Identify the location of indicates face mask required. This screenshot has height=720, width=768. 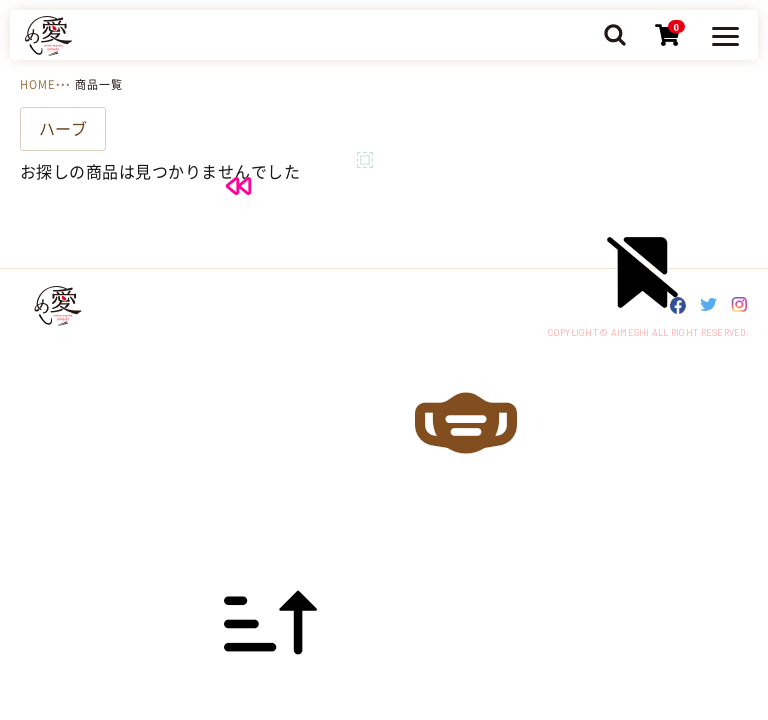
(466, 423).